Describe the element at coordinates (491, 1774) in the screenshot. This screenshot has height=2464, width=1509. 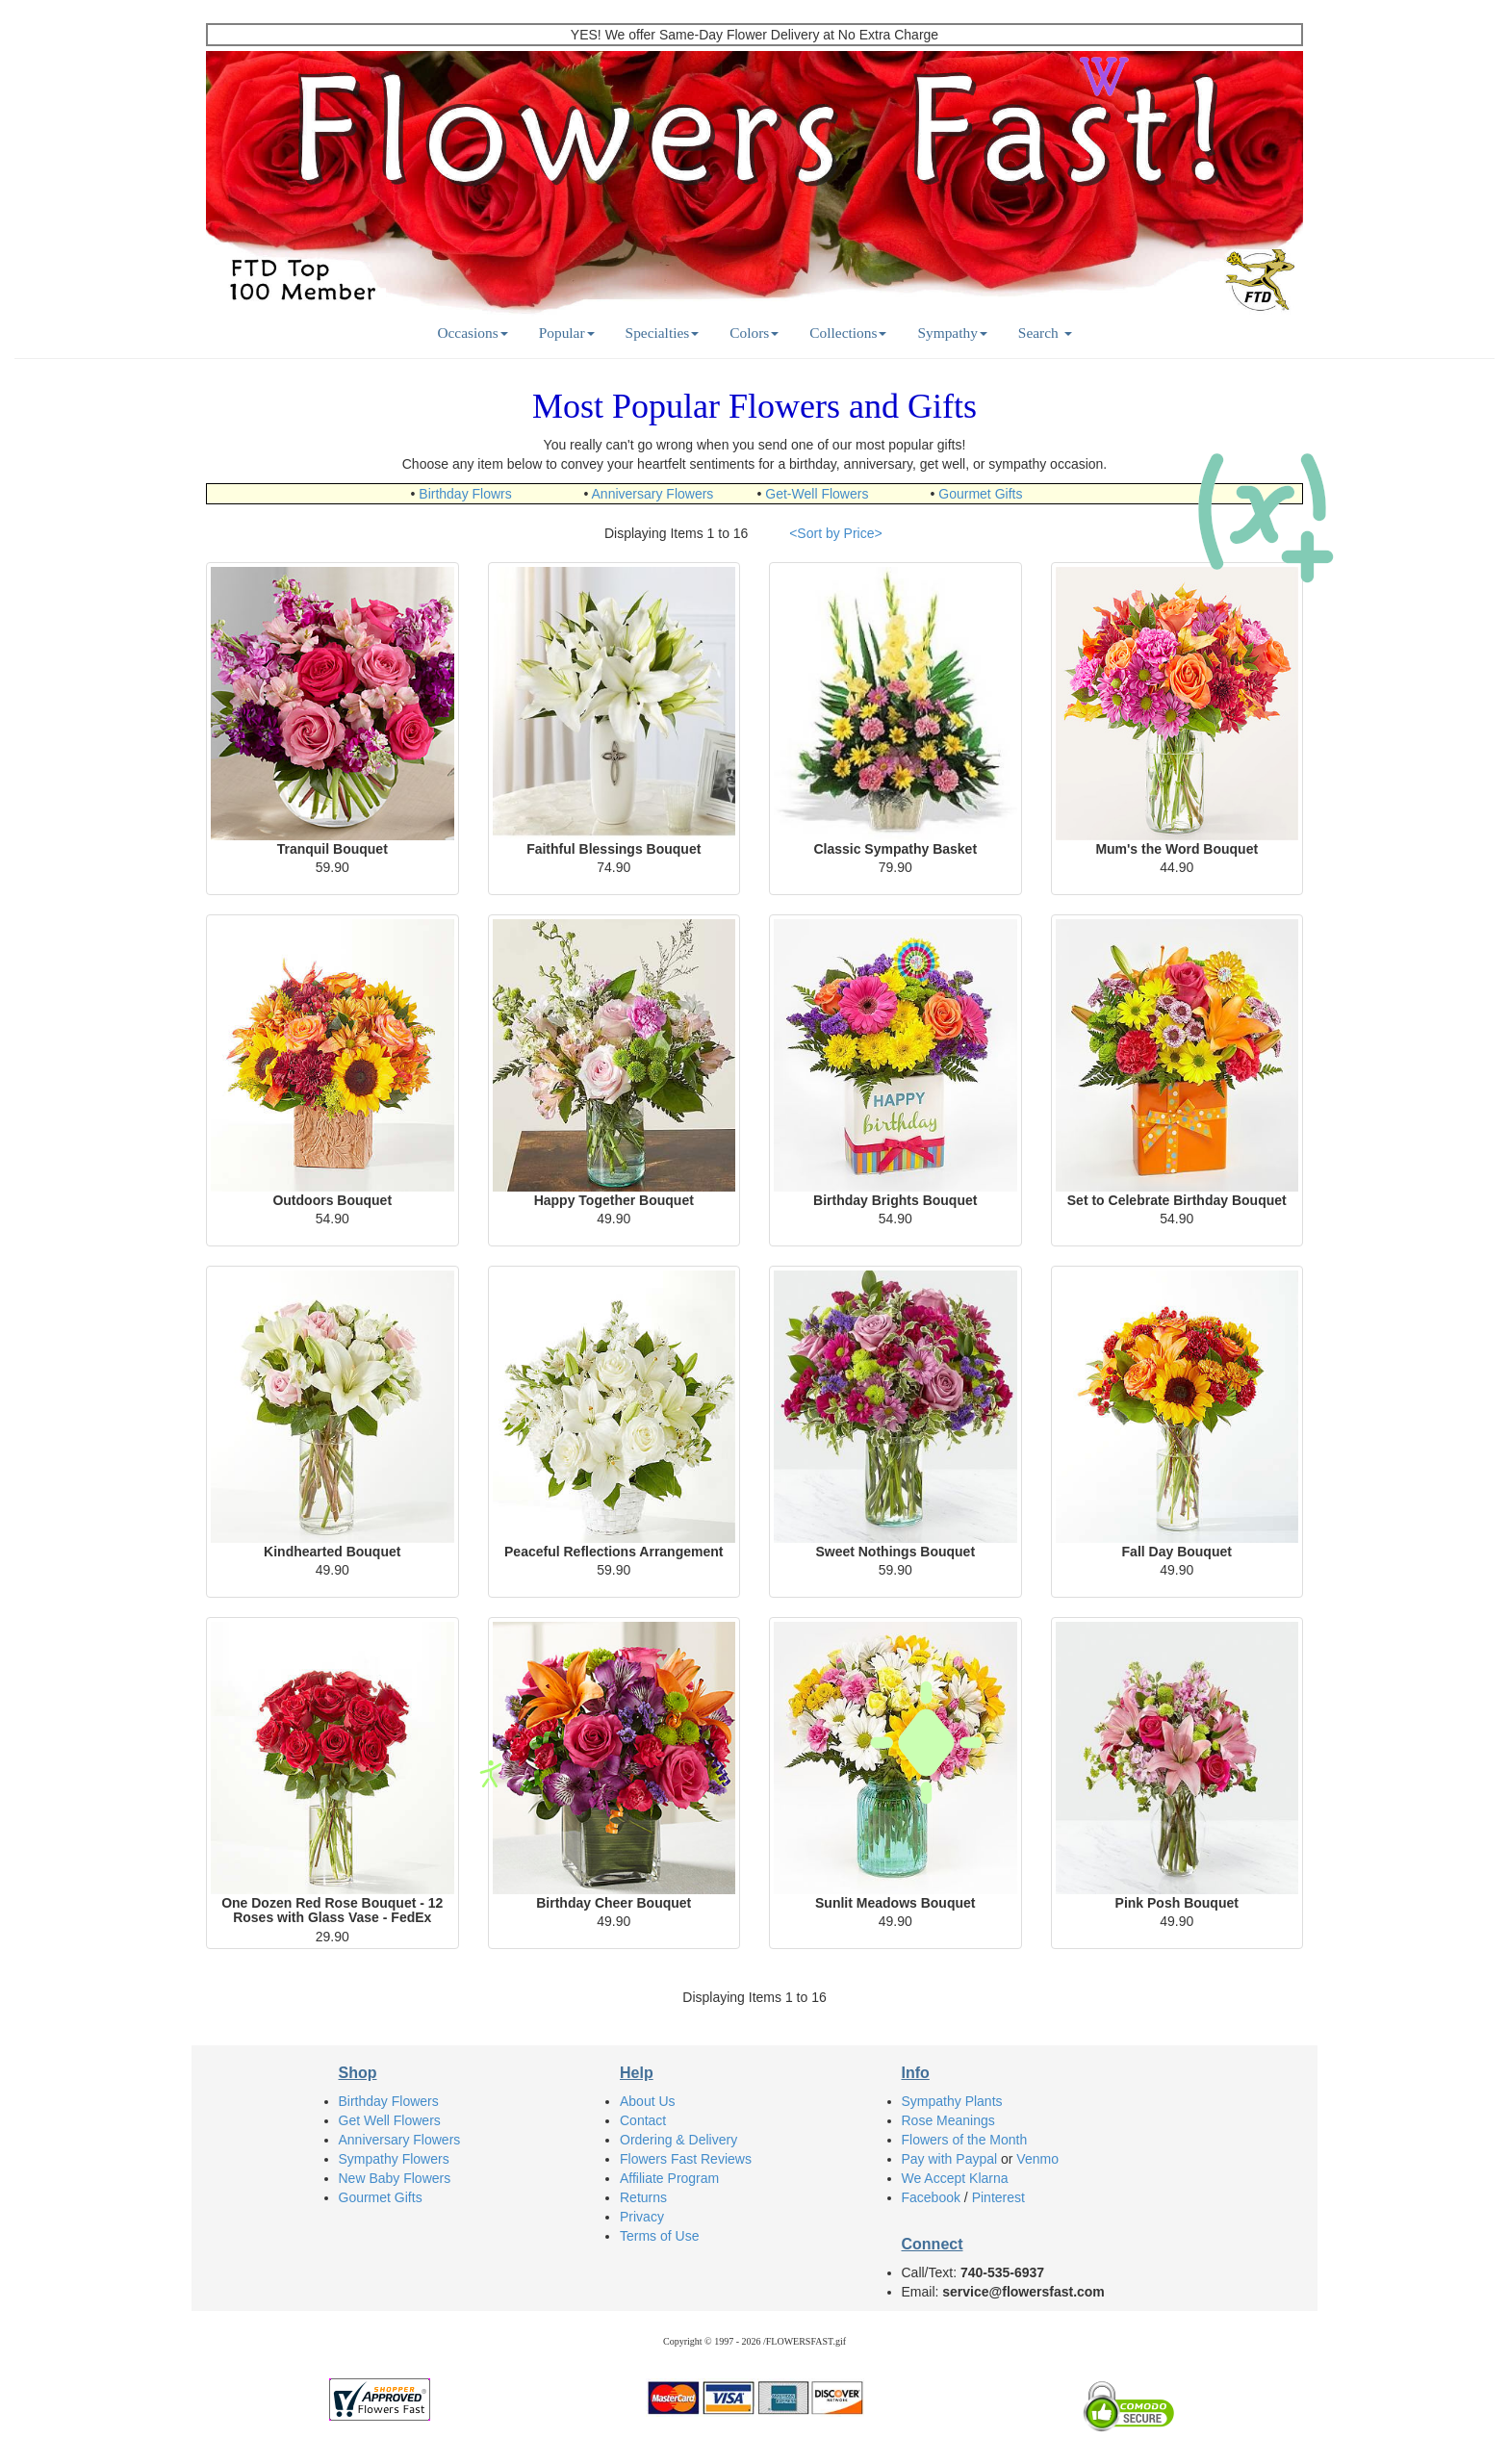
I see `access stretching or warm-up exercises` at that location.